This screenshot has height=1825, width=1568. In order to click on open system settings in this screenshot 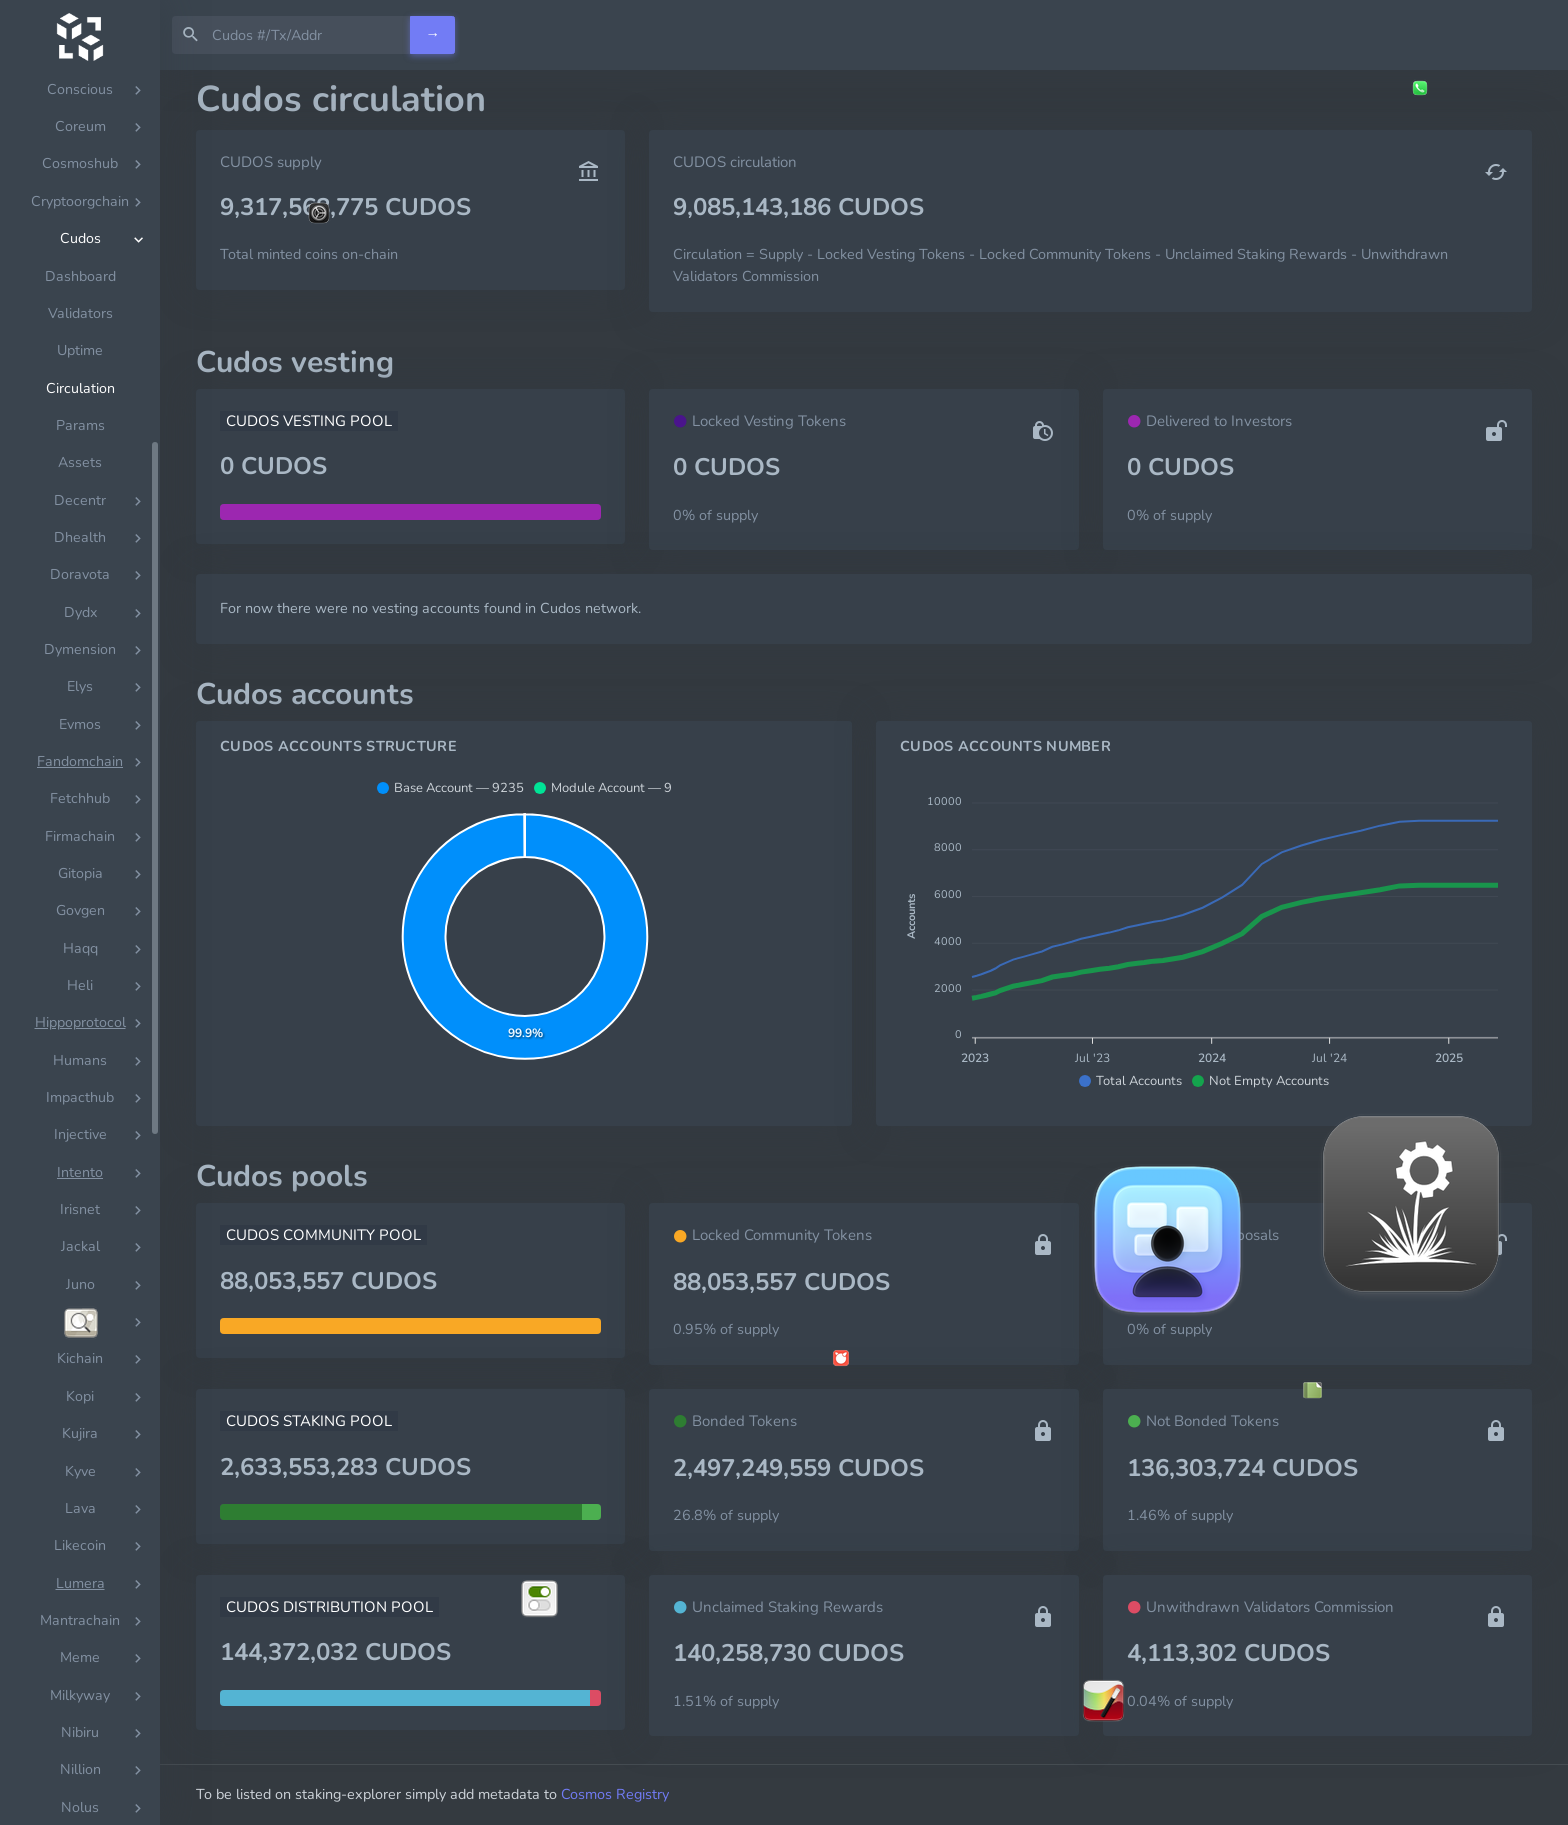, I will do `click(319, 213)`.